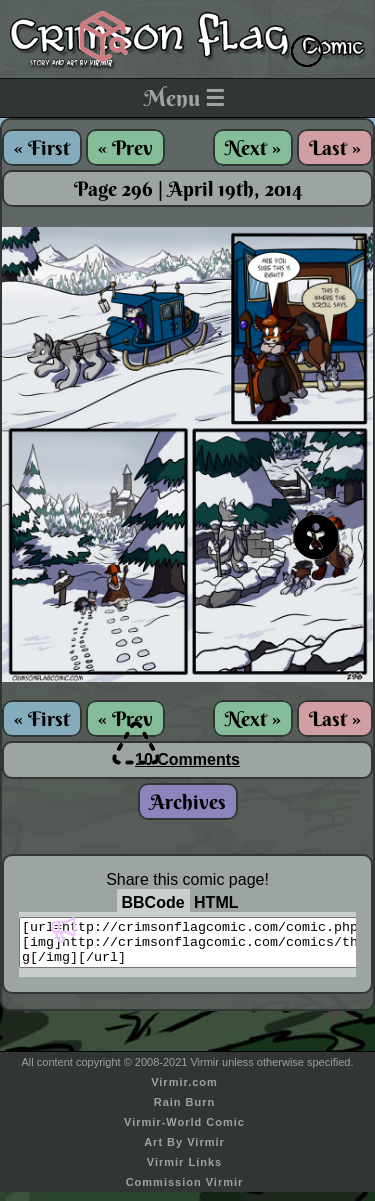 Image resolution: width=375 pixels, height=1201 pixels. I want to click on make an announcement or broadcast, so click(63, 929).